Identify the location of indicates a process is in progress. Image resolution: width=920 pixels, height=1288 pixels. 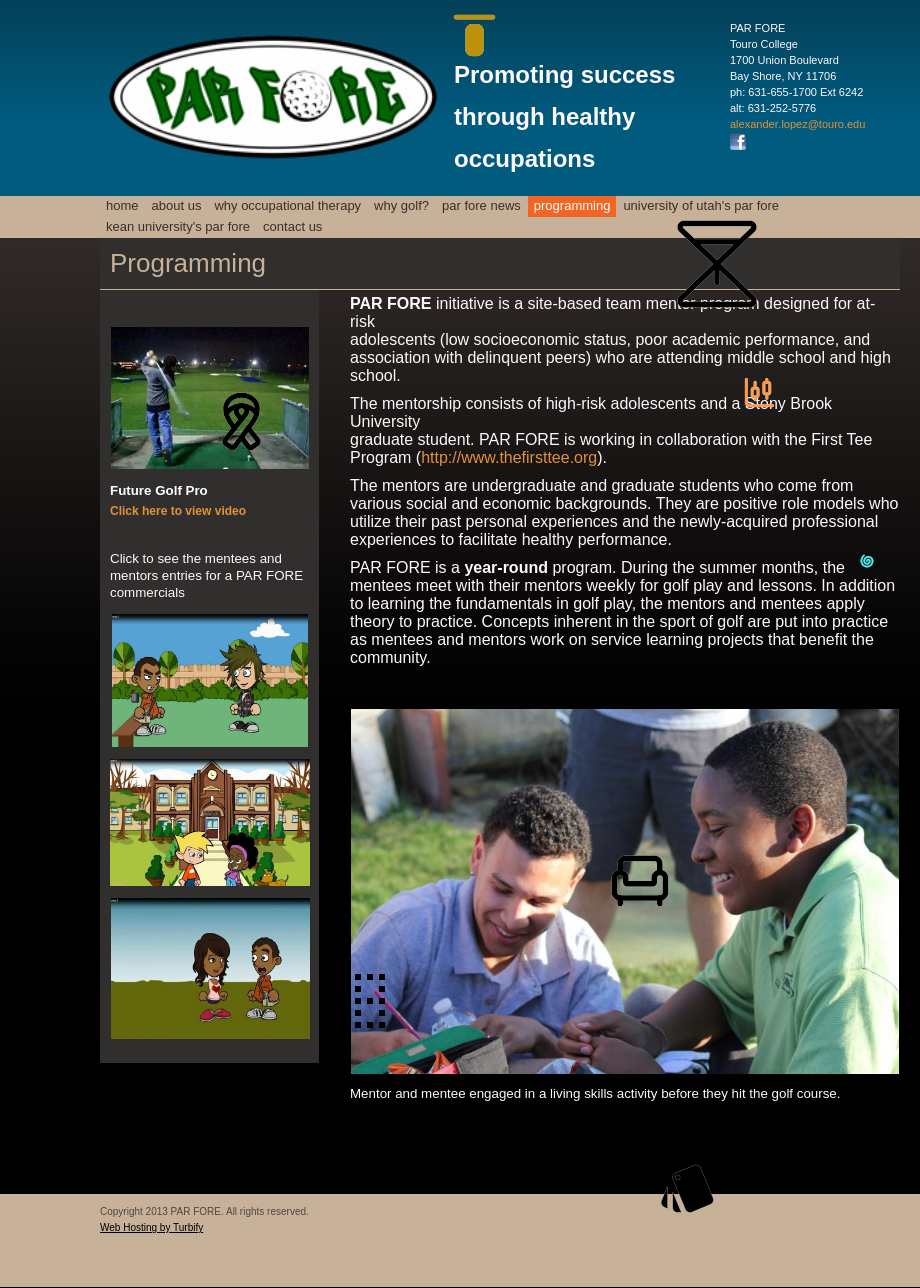
(717, 264).